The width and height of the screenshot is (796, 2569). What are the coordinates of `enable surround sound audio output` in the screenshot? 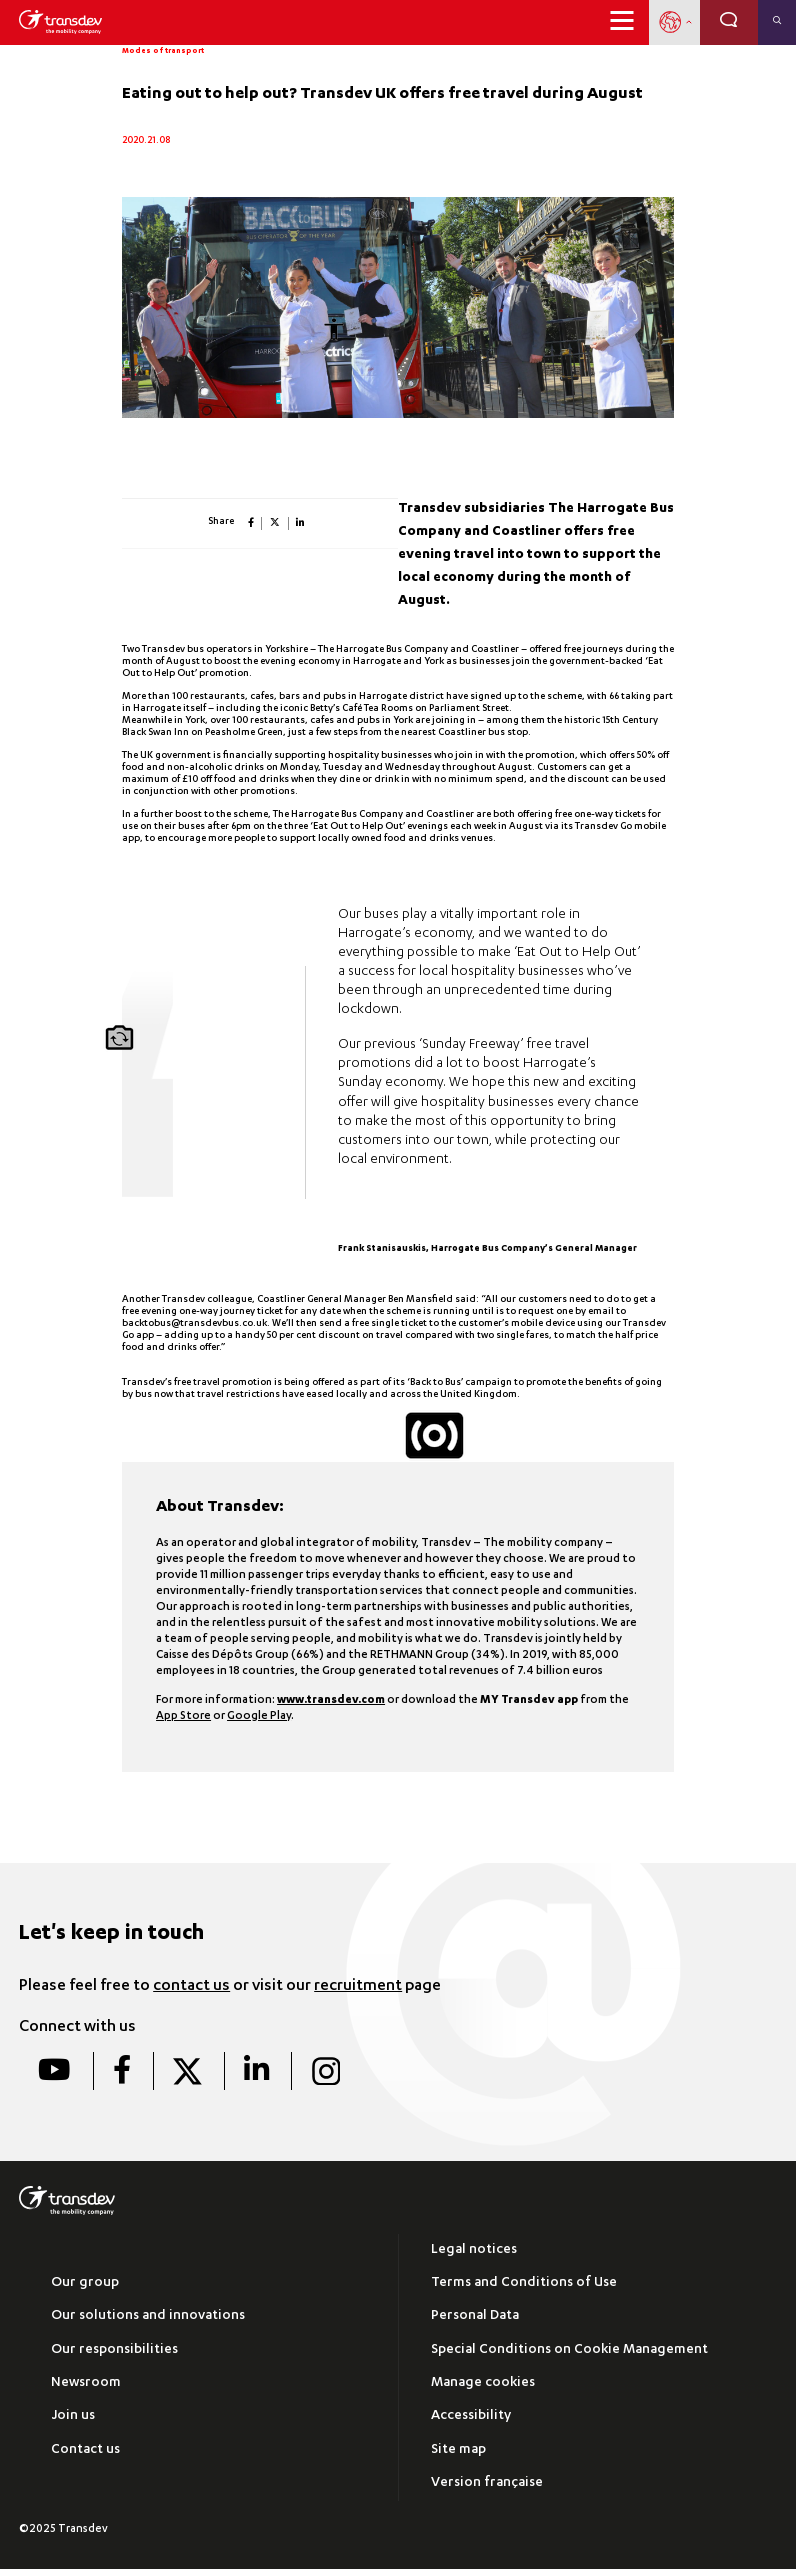 It's located at (434, 1435).